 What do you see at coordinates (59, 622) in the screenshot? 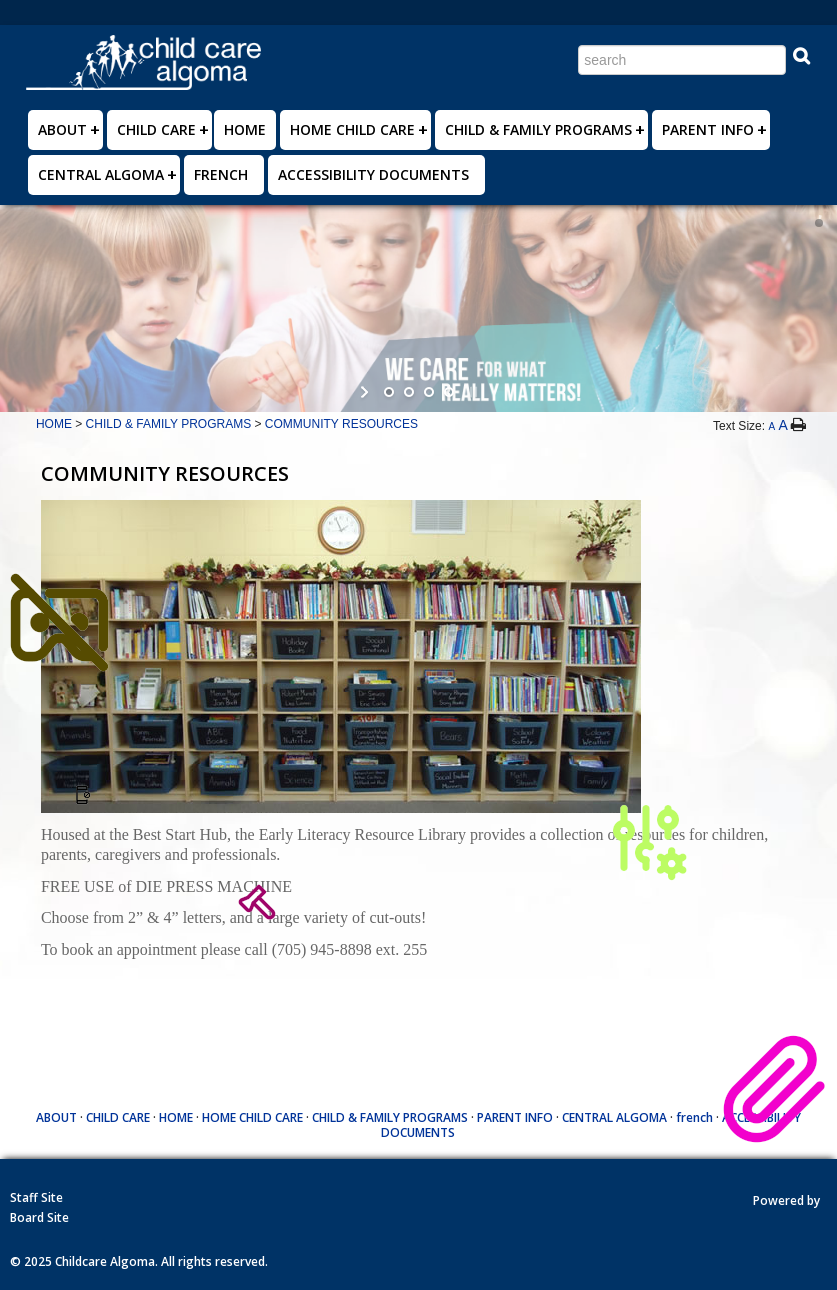
I see `disable VR or cardboard viewer mode` at bounding box center [59, 622].